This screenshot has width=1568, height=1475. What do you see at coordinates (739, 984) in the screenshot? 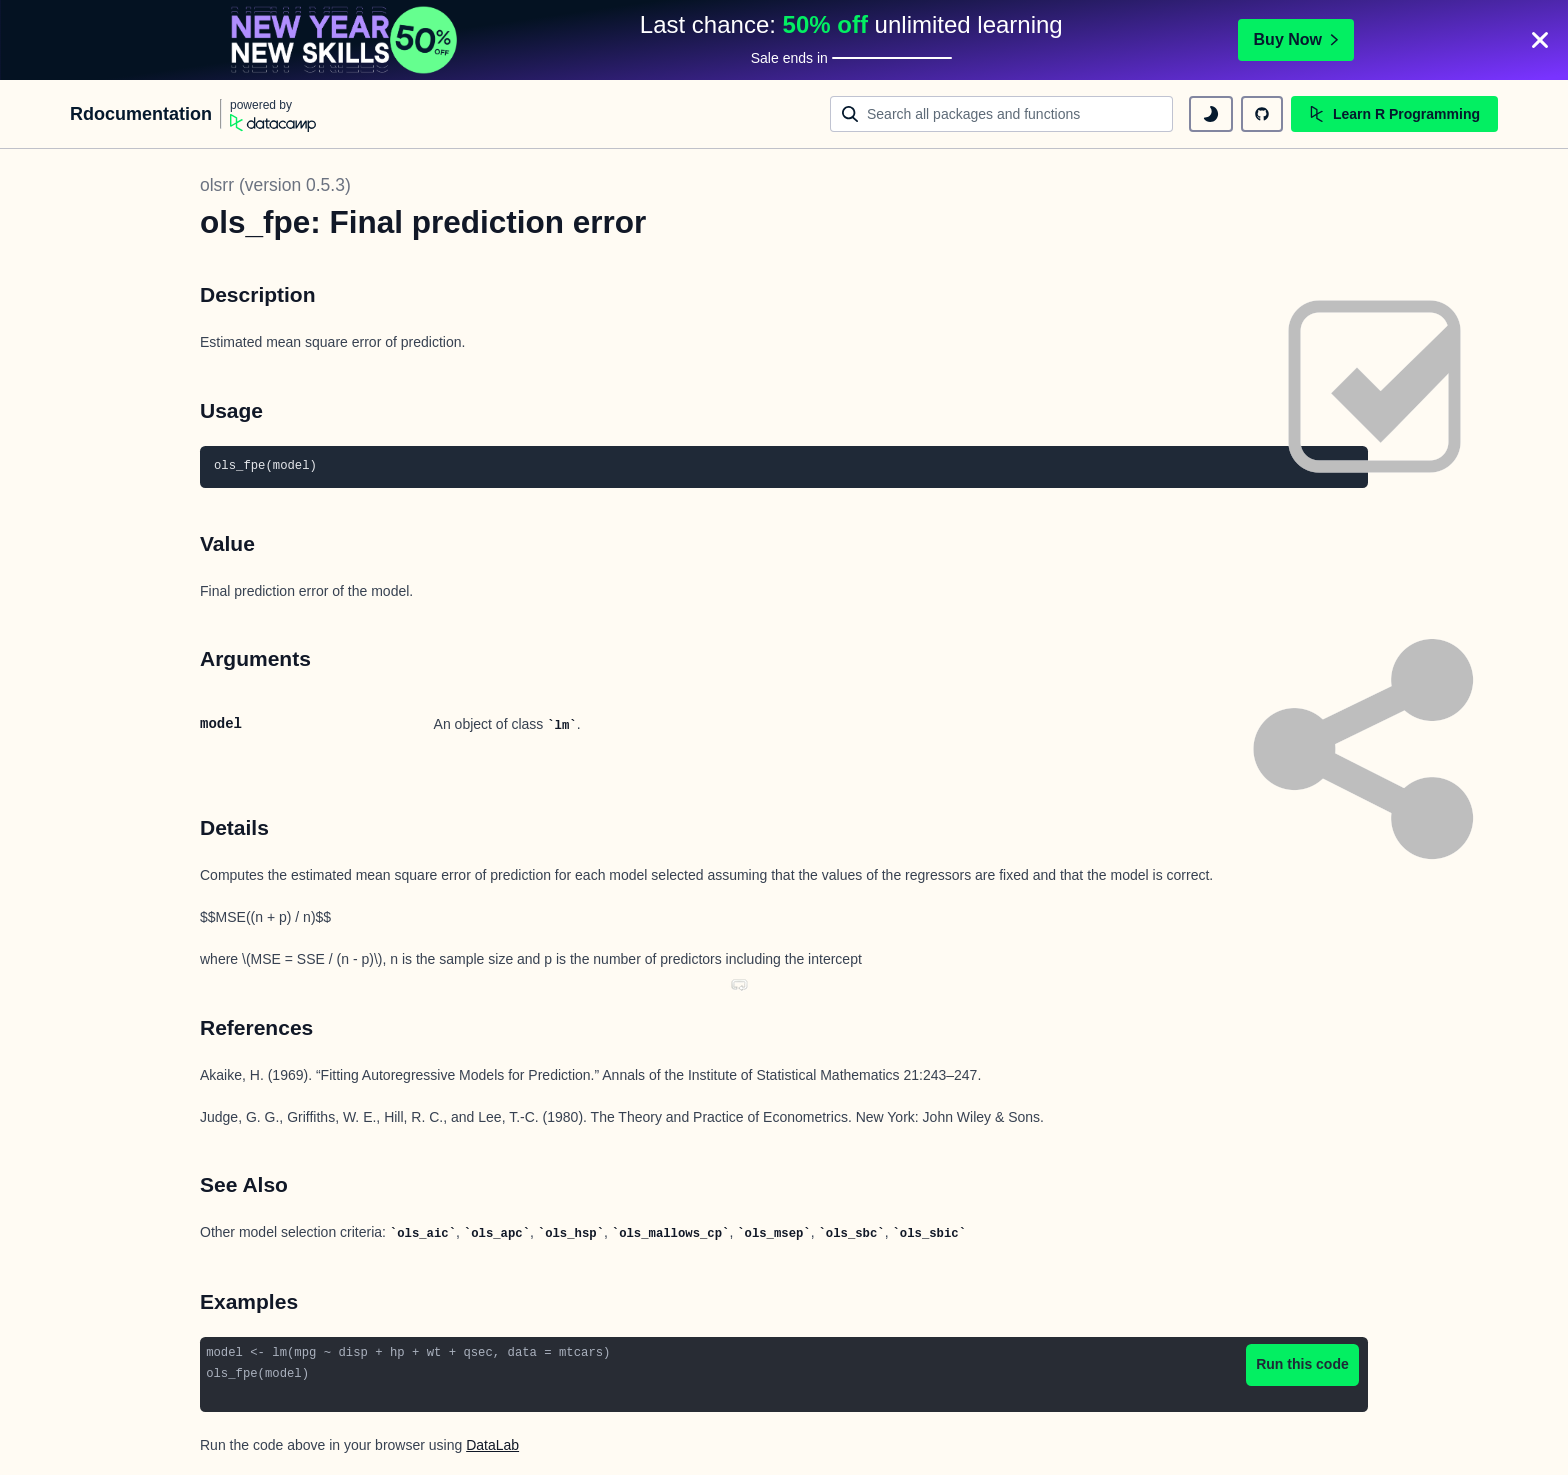
I see `enable repeat mode for current playlist` at bounding box center [739, 984].